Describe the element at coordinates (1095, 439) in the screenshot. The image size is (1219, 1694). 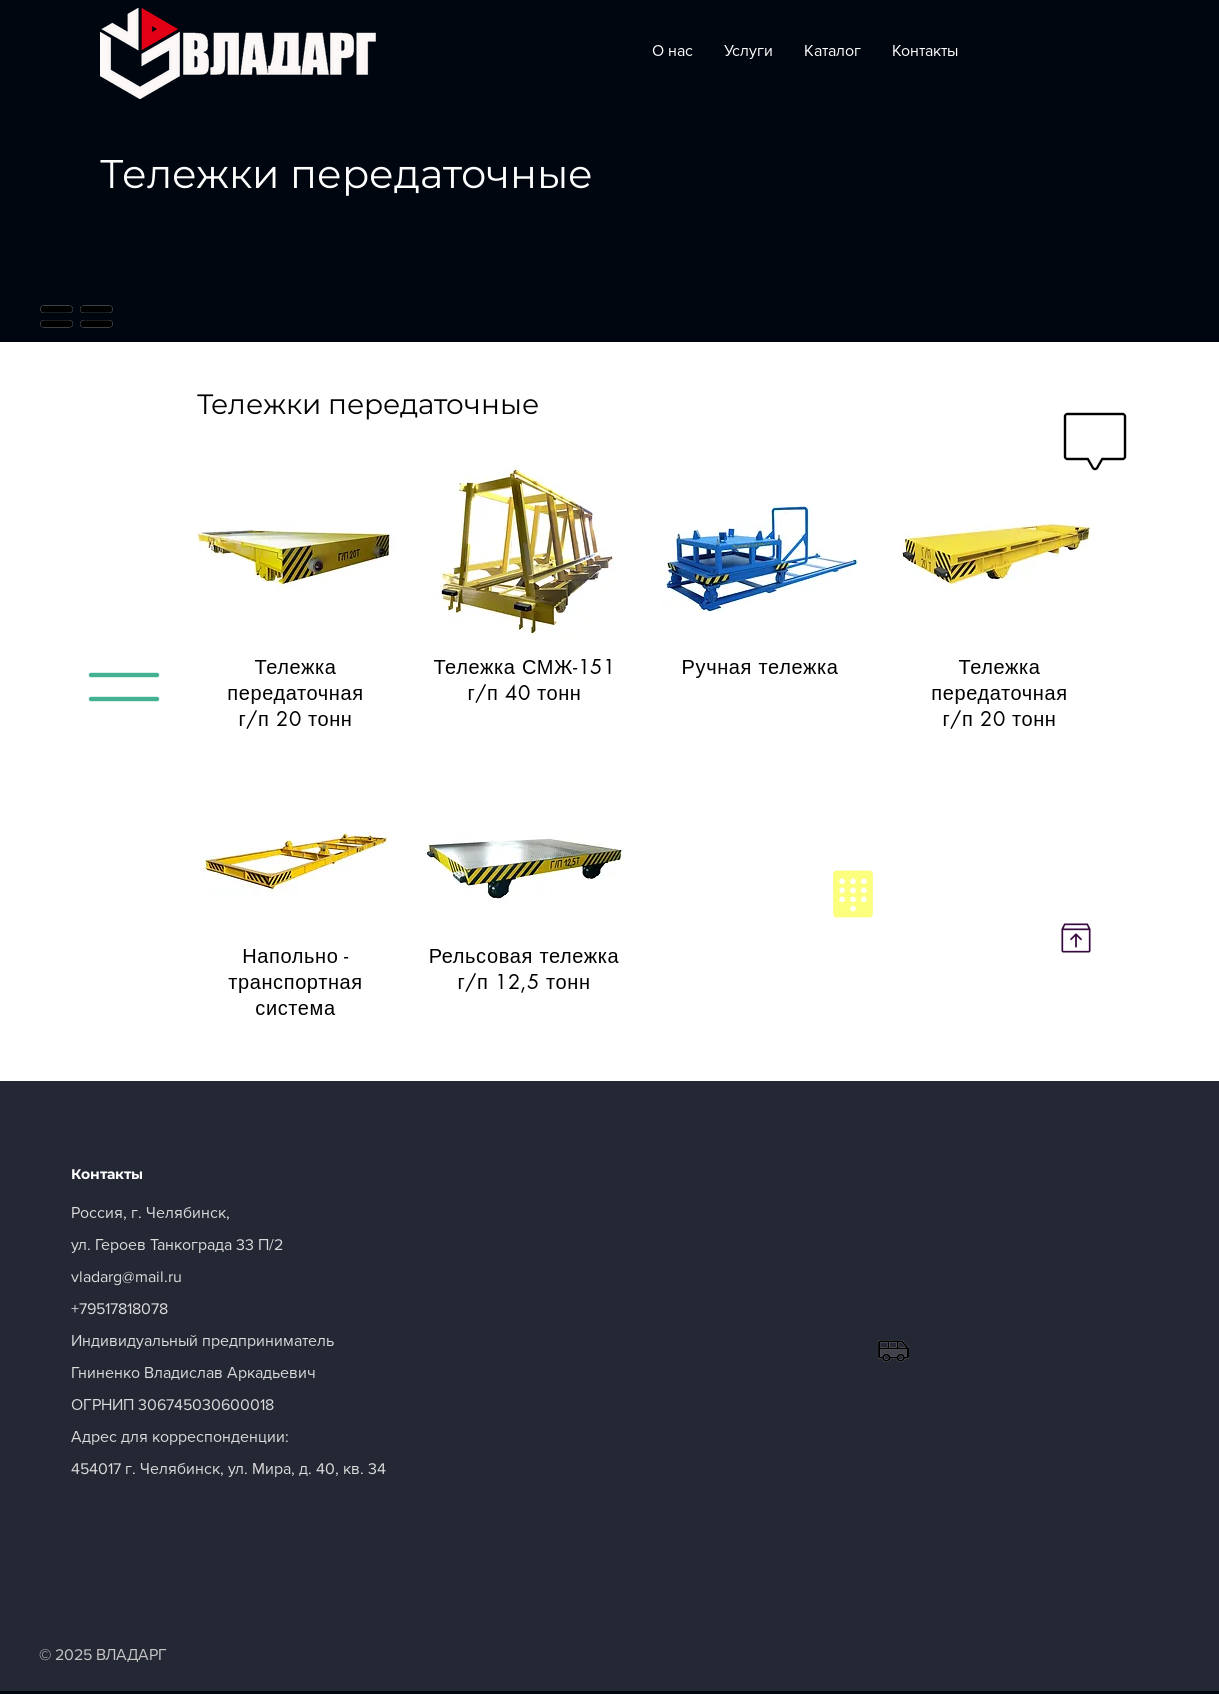
I see `open chat or messaging` at that location.